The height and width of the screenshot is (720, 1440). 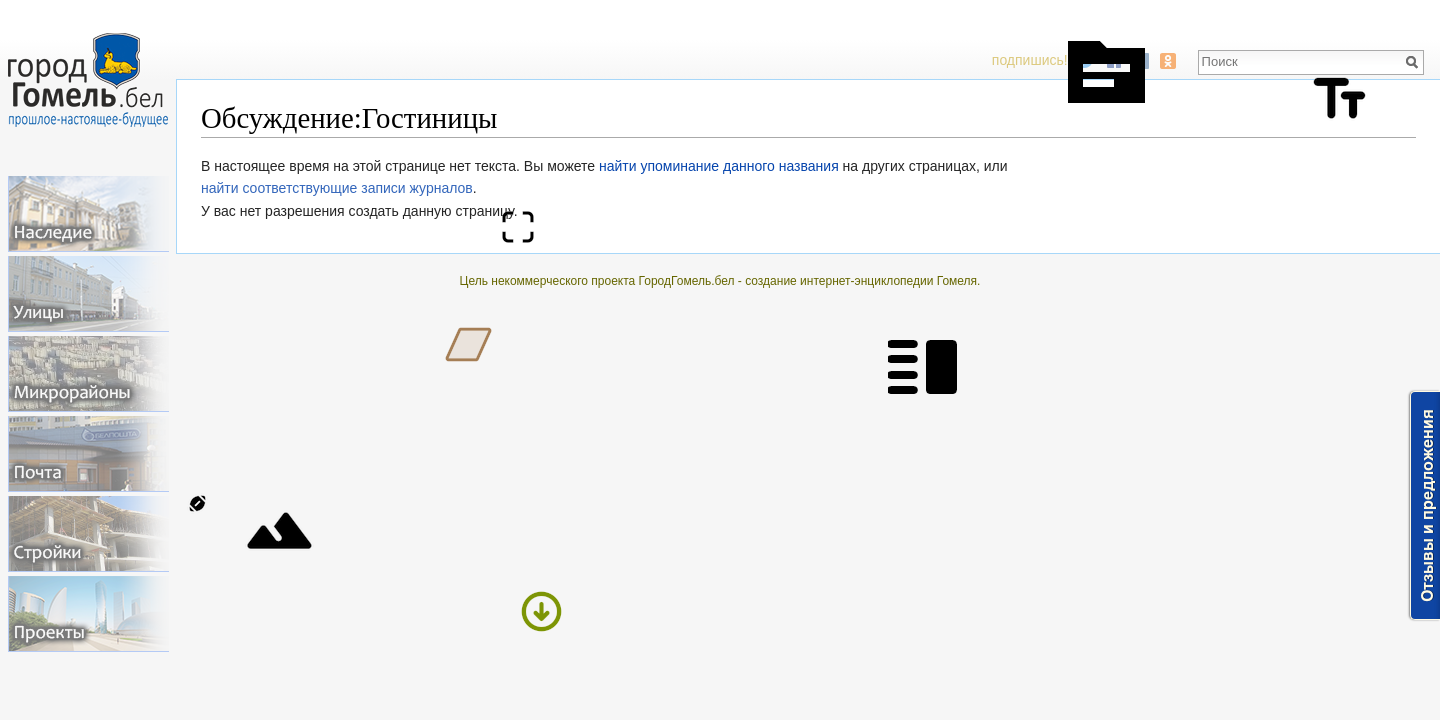 I want to click on view source files or documents, so click(x=1106, y=71).